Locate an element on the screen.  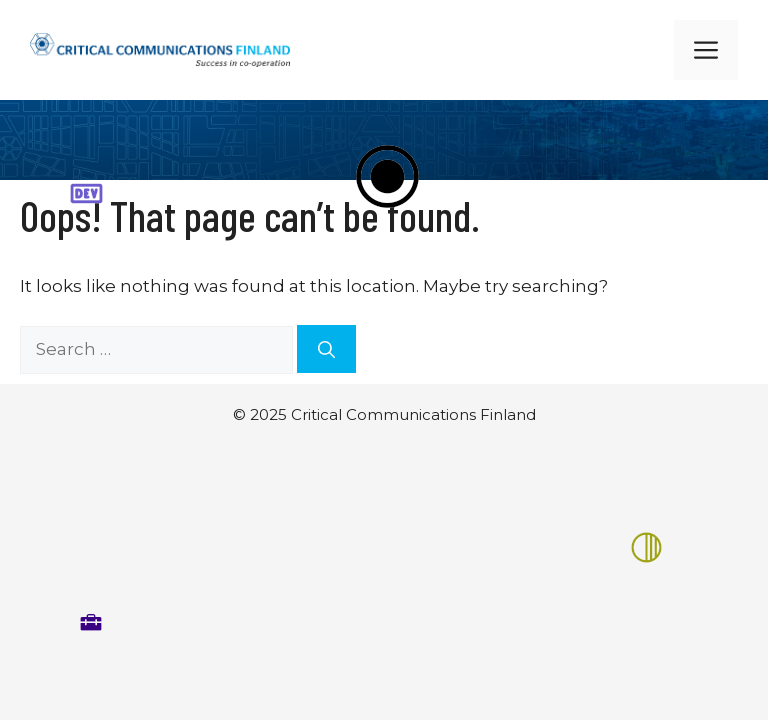
a selected radio button option is located at coordinates (387, 176).